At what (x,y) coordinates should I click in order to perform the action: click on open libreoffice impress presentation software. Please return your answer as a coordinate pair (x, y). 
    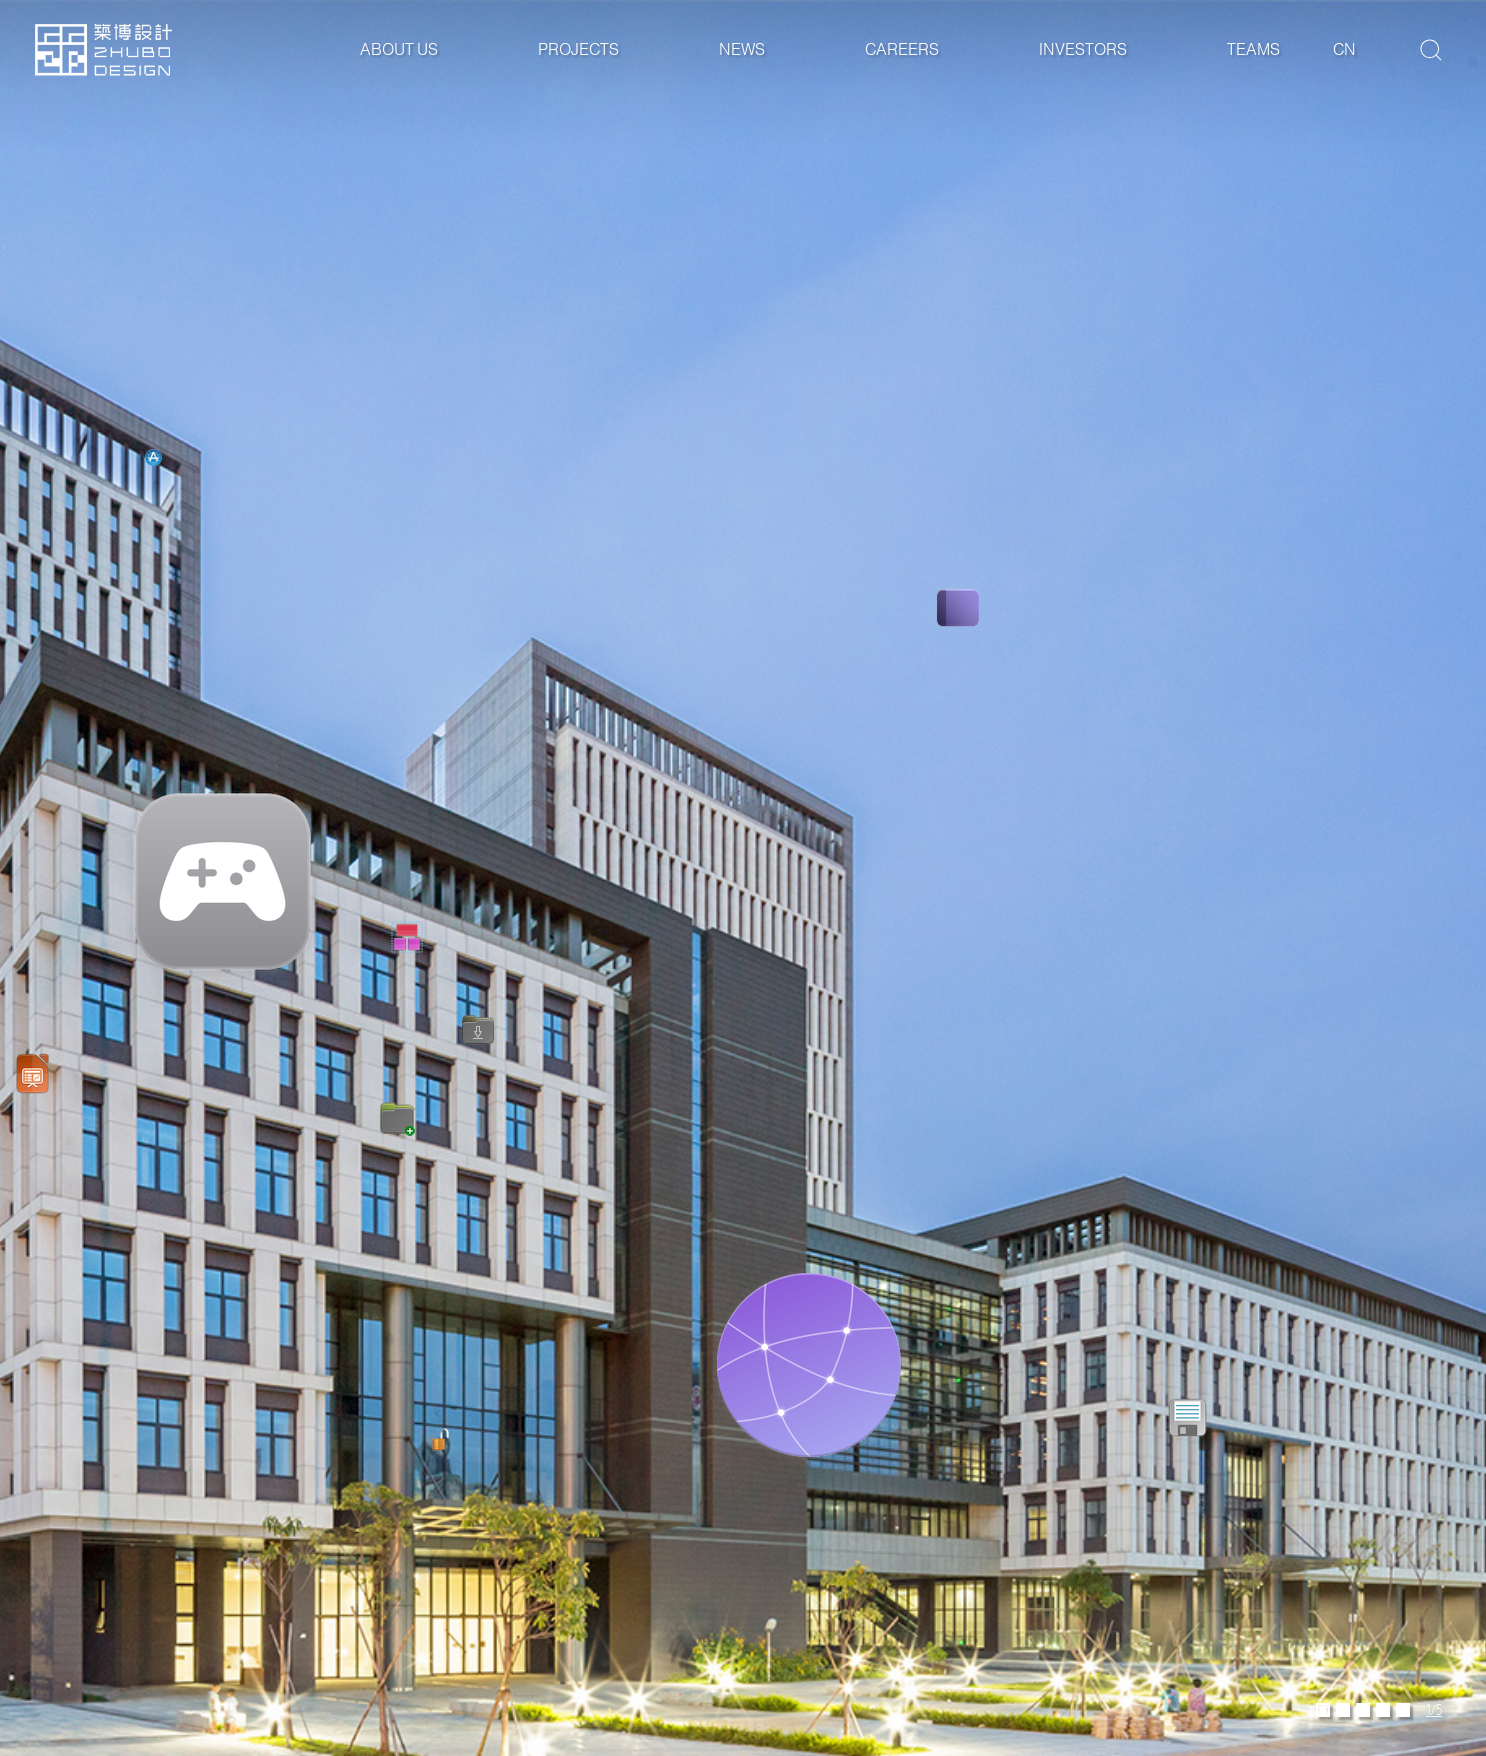
    Looking at the image, I should click on (32, 1073).